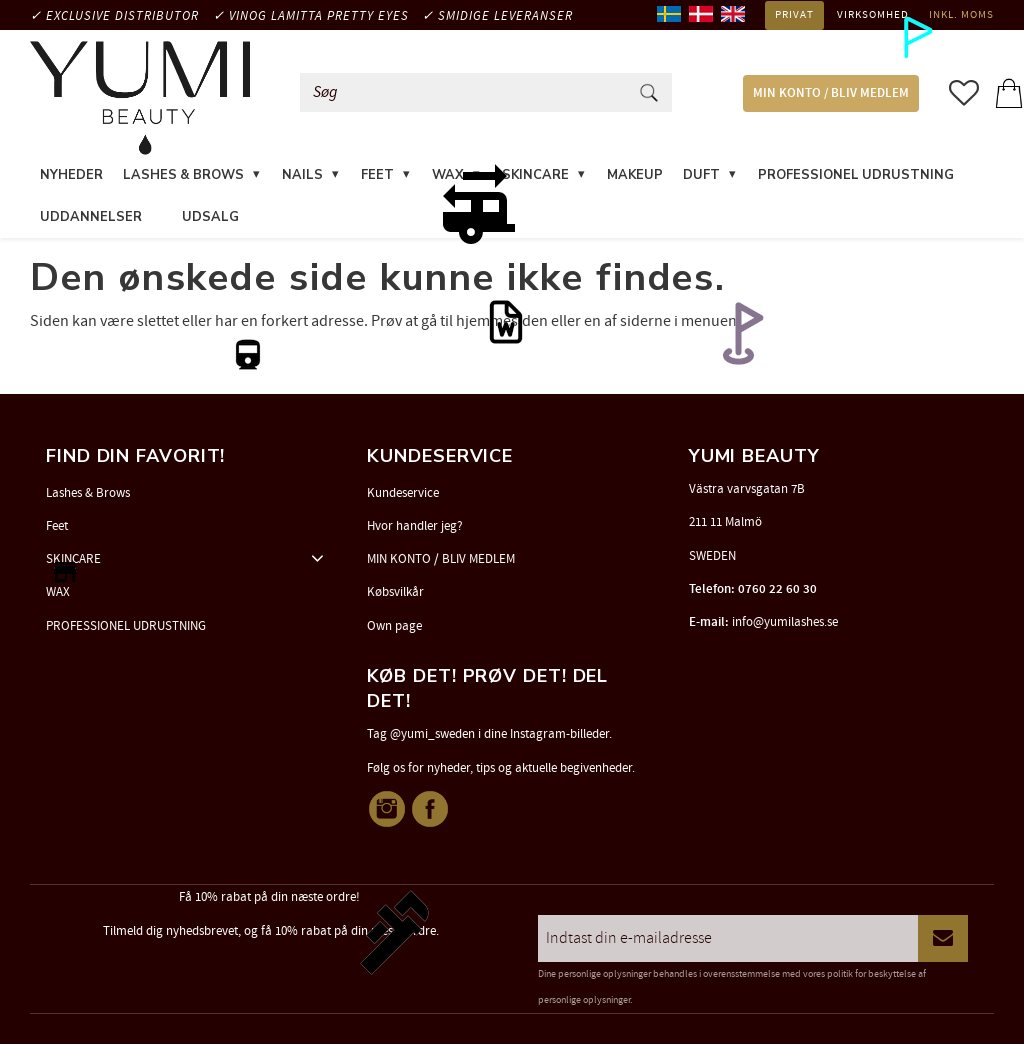 The height and width of the screenshot is (1044, 1024). What do you see at coordinates (917, 37) in the screenshot?
I see `flag or mark an item for review` at bounding box center [917, 37].